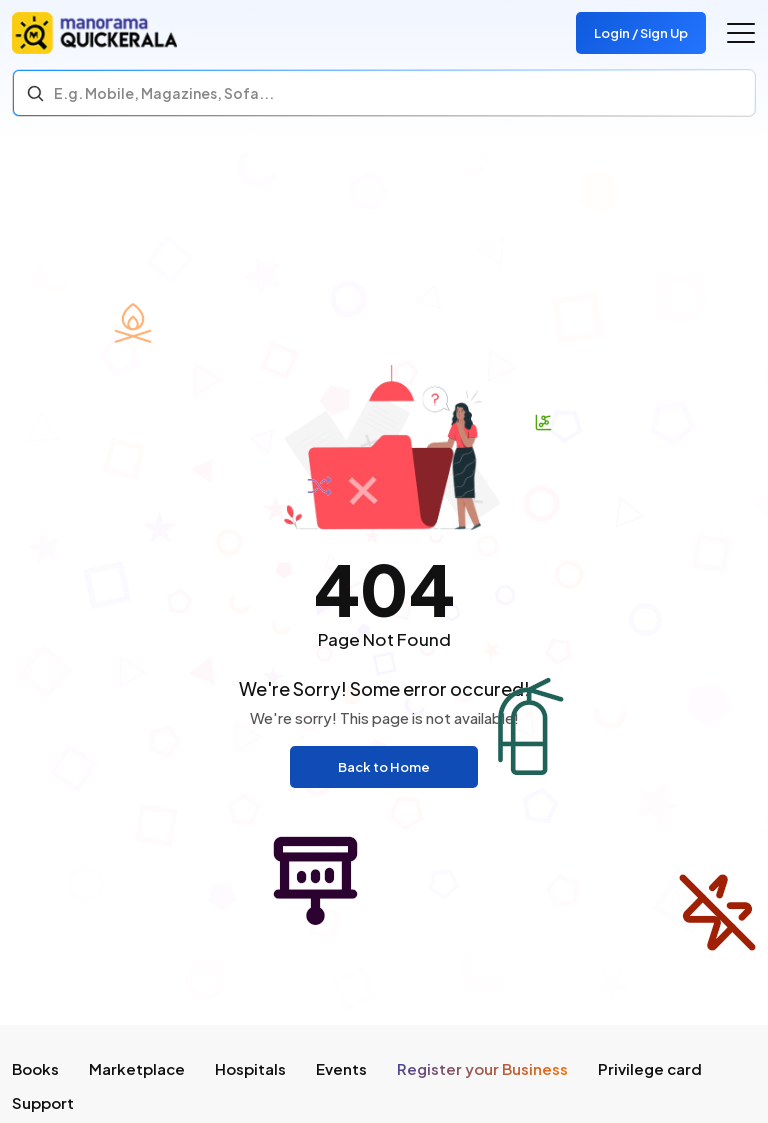 Image resolution: width=768 pixels, height=1123 pixels. What do you see at coordinates (543, 422) in the screenshot?
I see `view network analytics or graph data` at bounding box center [543, 422].